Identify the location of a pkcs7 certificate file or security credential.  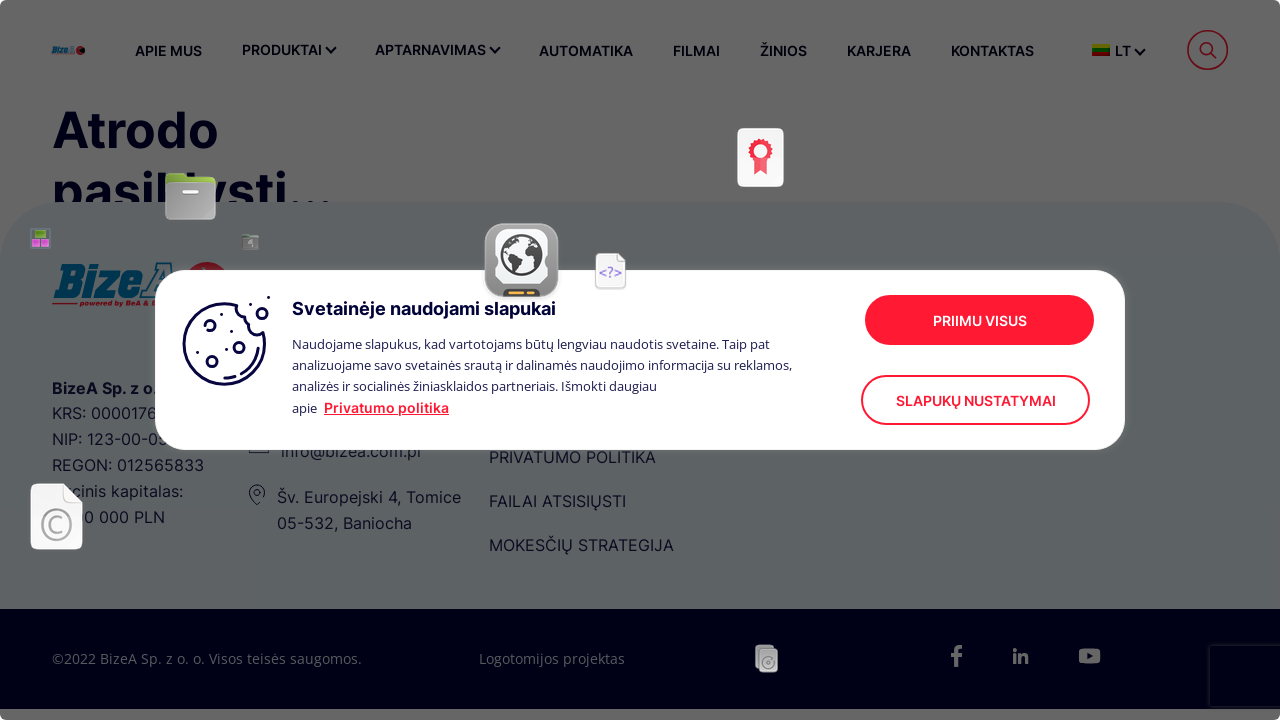
(760, 157).